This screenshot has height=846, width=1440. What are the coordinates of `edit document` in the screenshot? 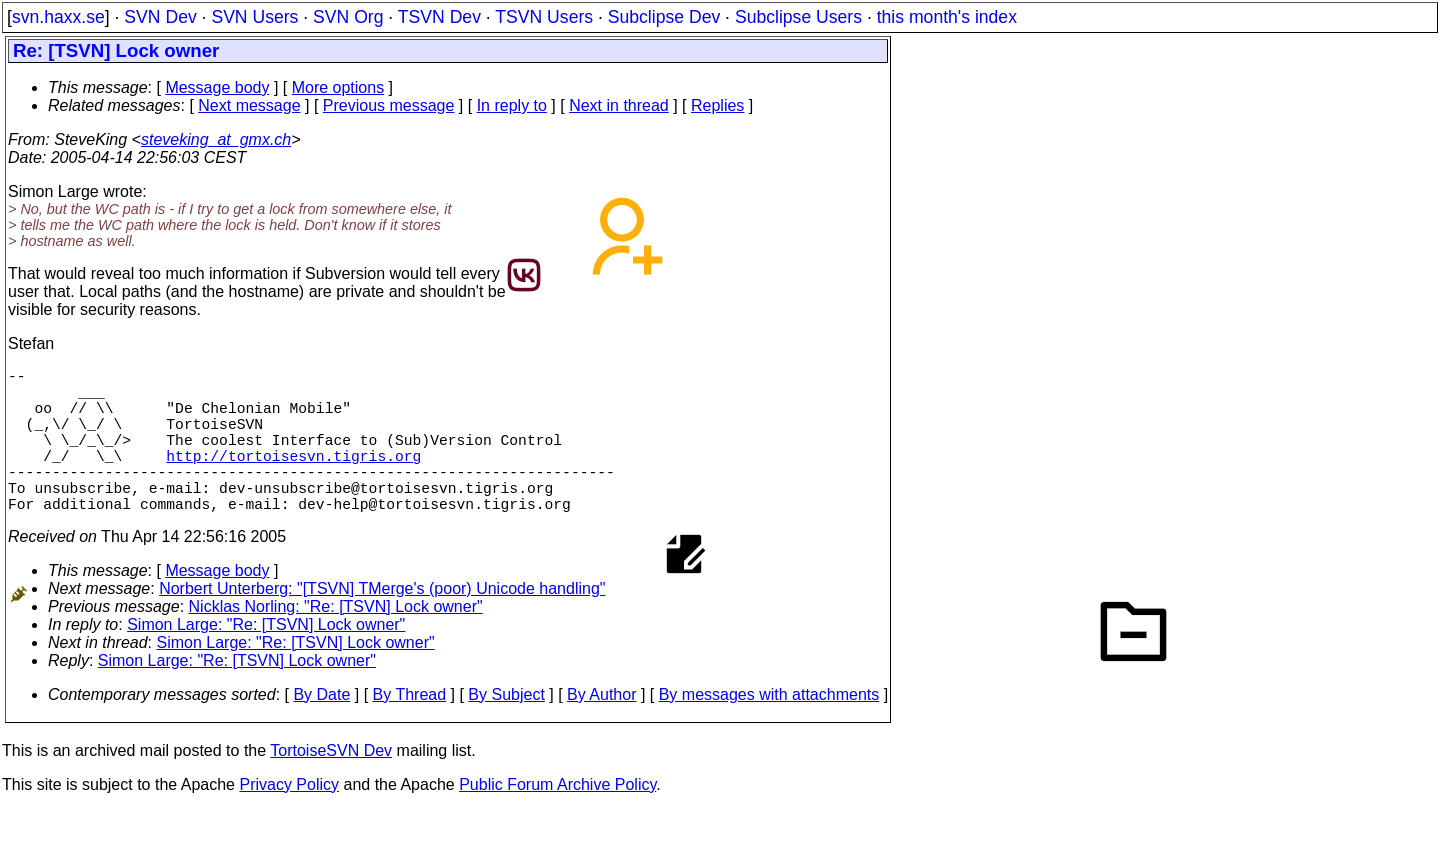 It's located at (684, 554).